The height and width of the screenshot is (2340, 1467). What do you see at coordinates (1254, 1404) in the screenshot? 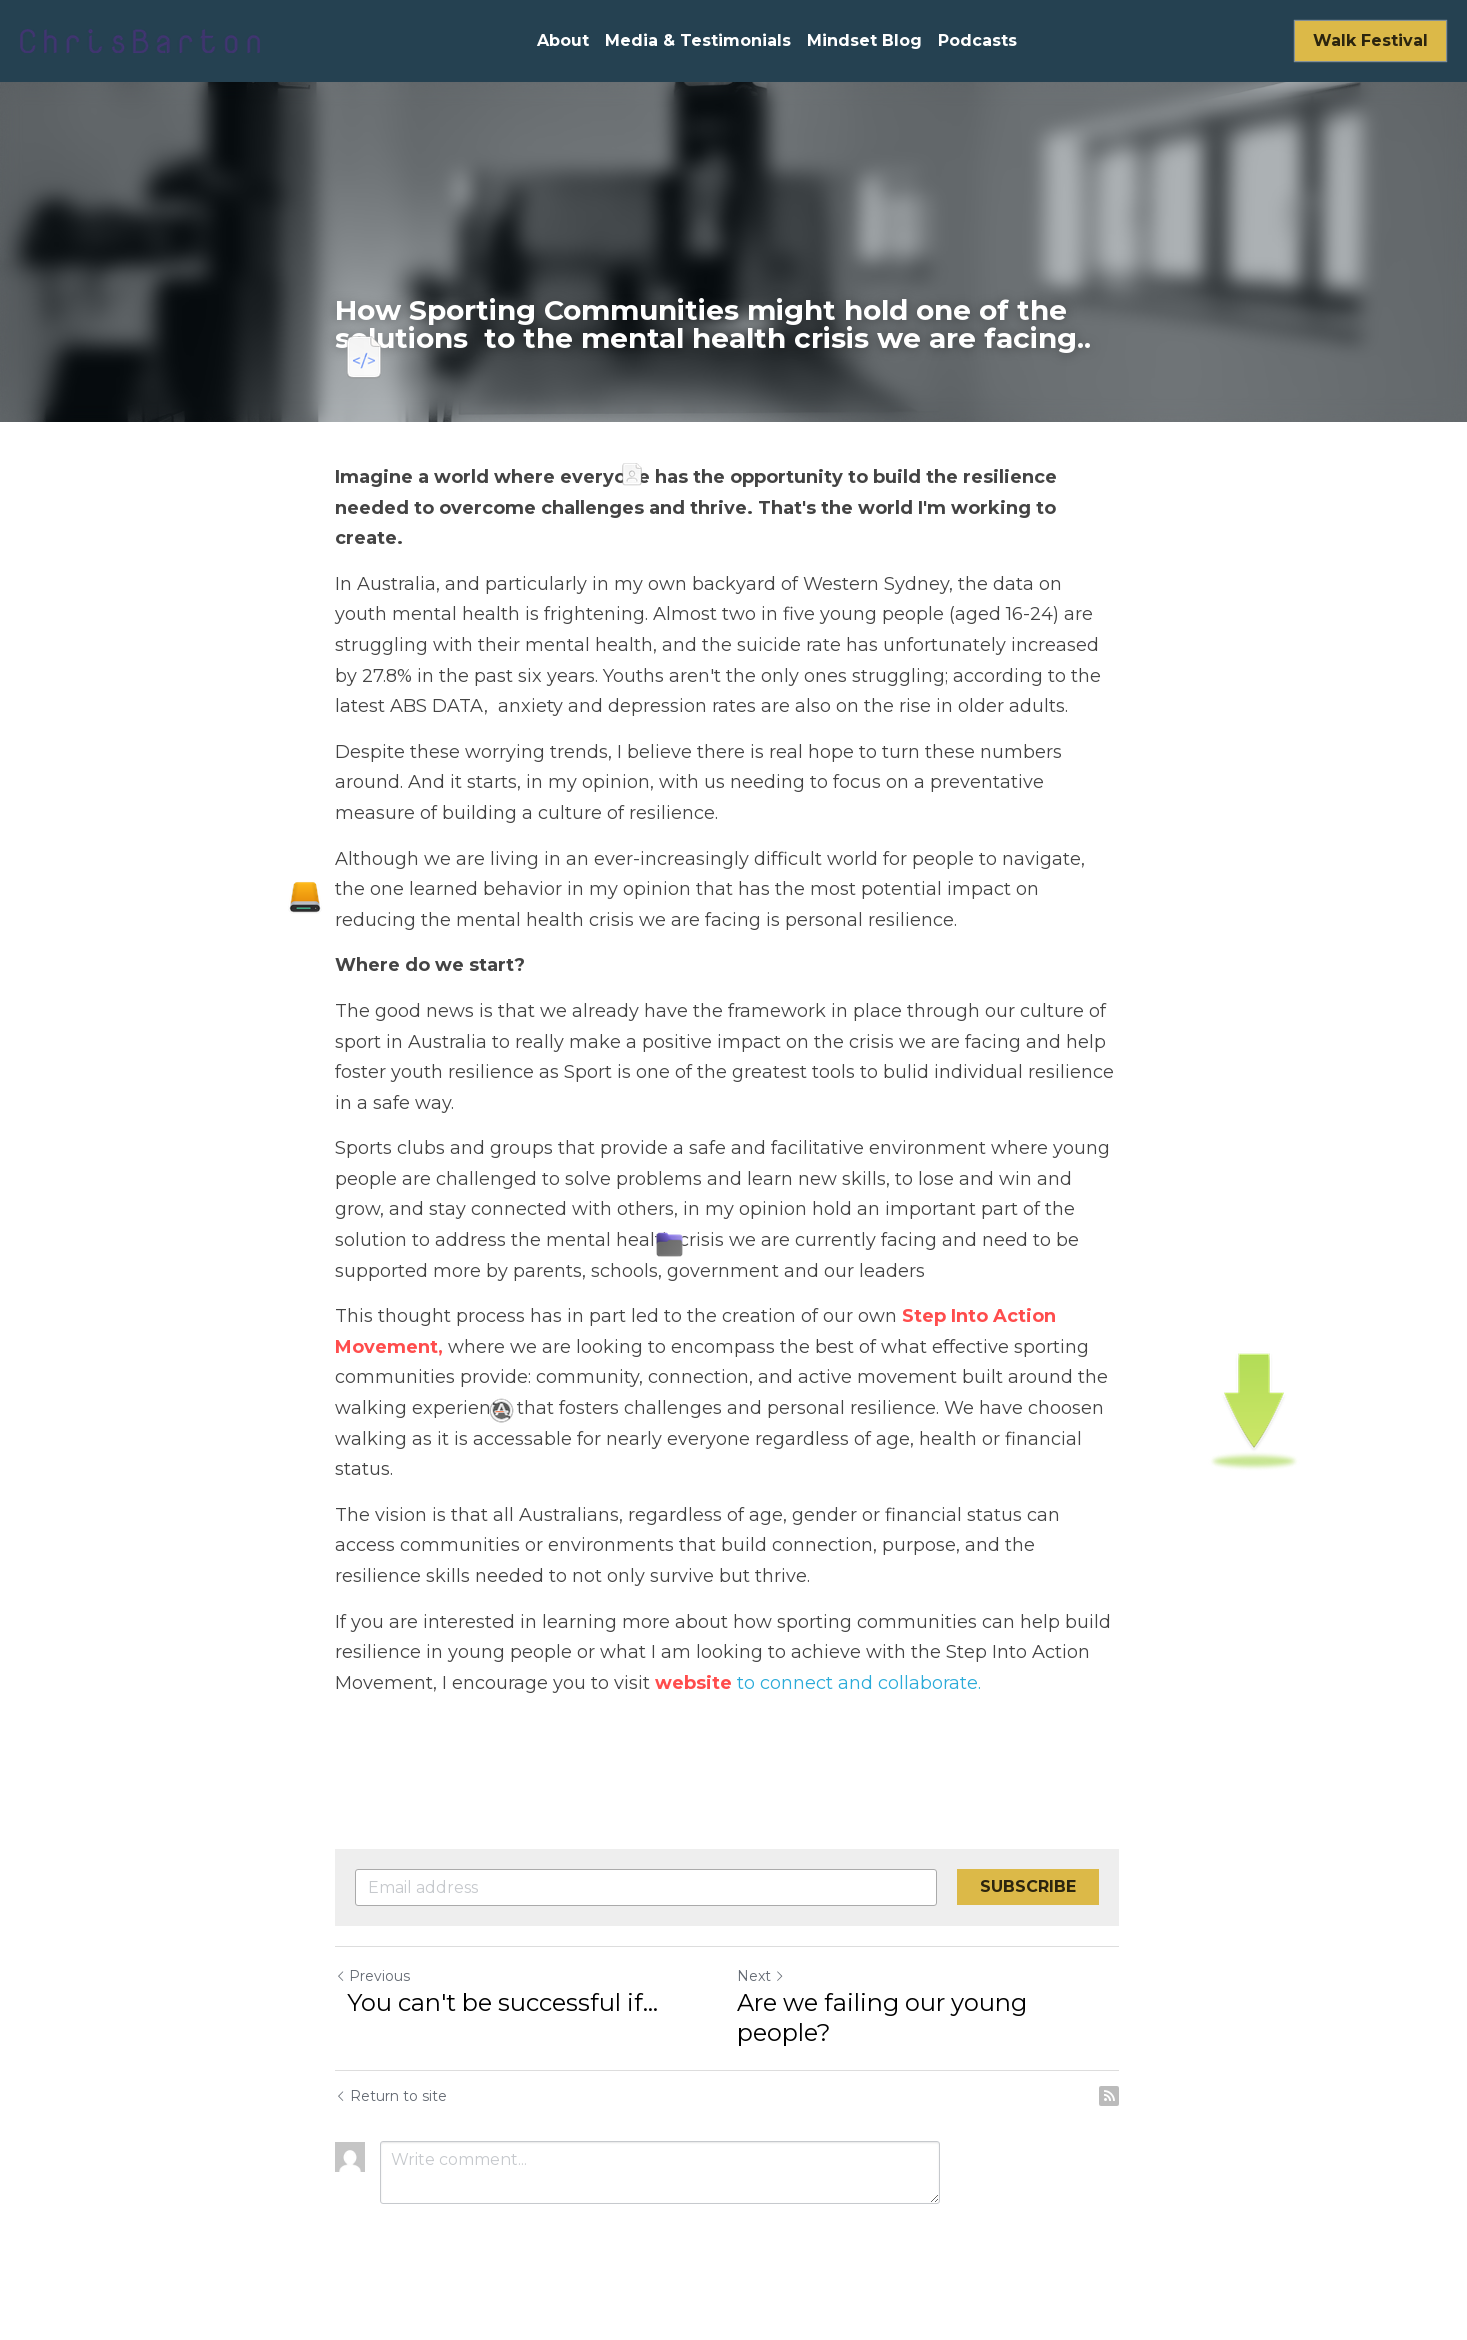
I see `save the current file or document` at bounding box center [1254, 1404].